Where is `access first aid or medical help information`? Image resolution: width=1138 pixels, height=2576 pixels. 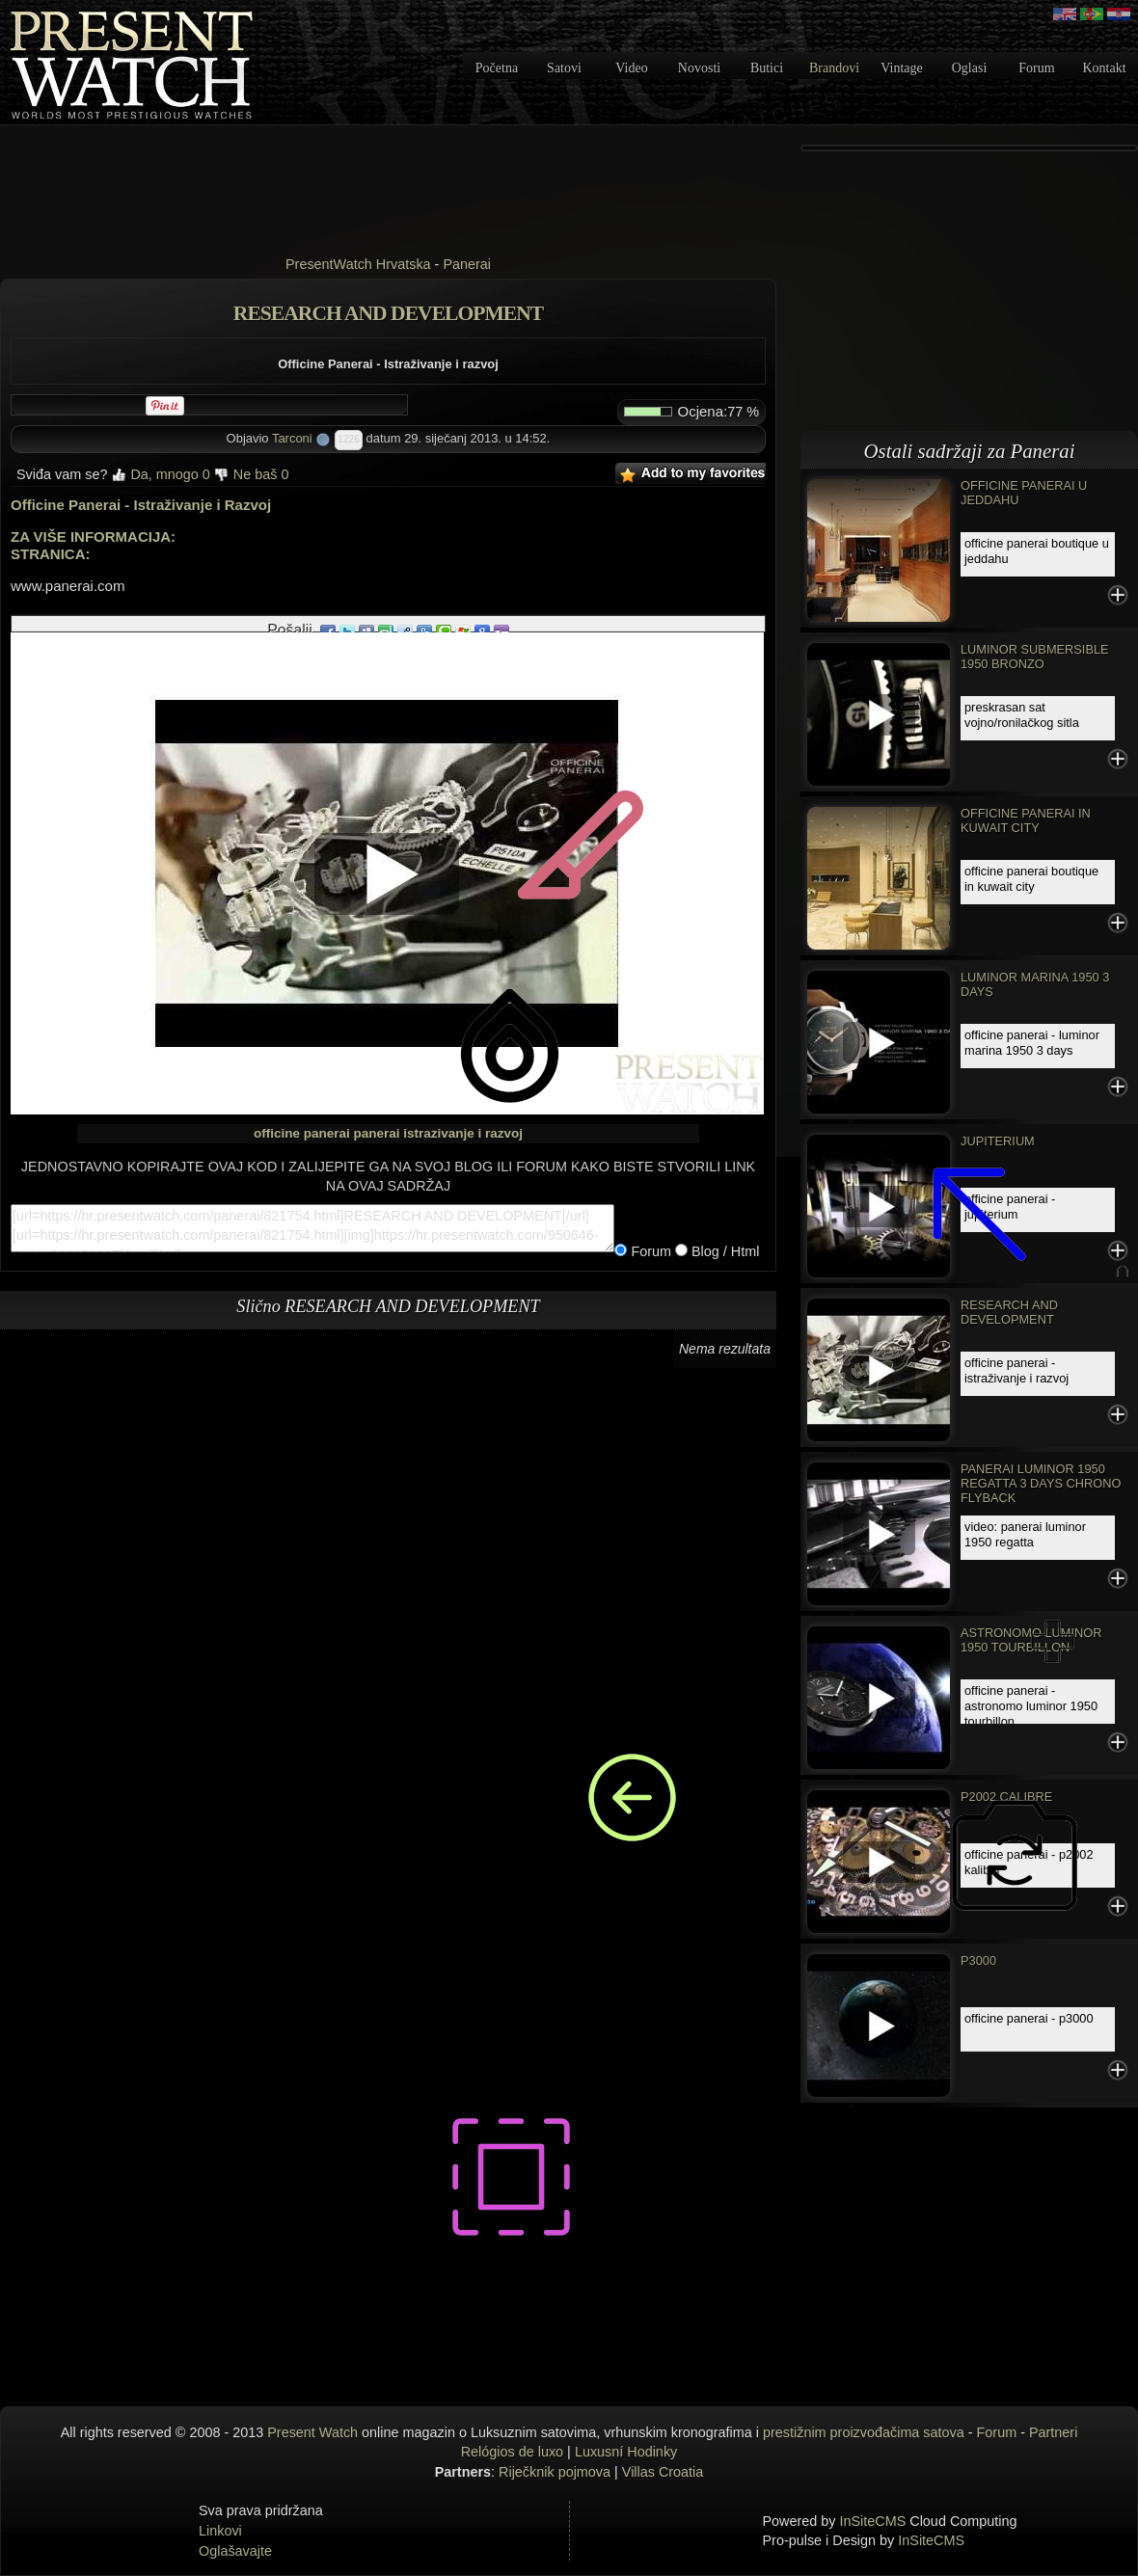 access first aid or medical help information is located at coordinates (1052, 1641).